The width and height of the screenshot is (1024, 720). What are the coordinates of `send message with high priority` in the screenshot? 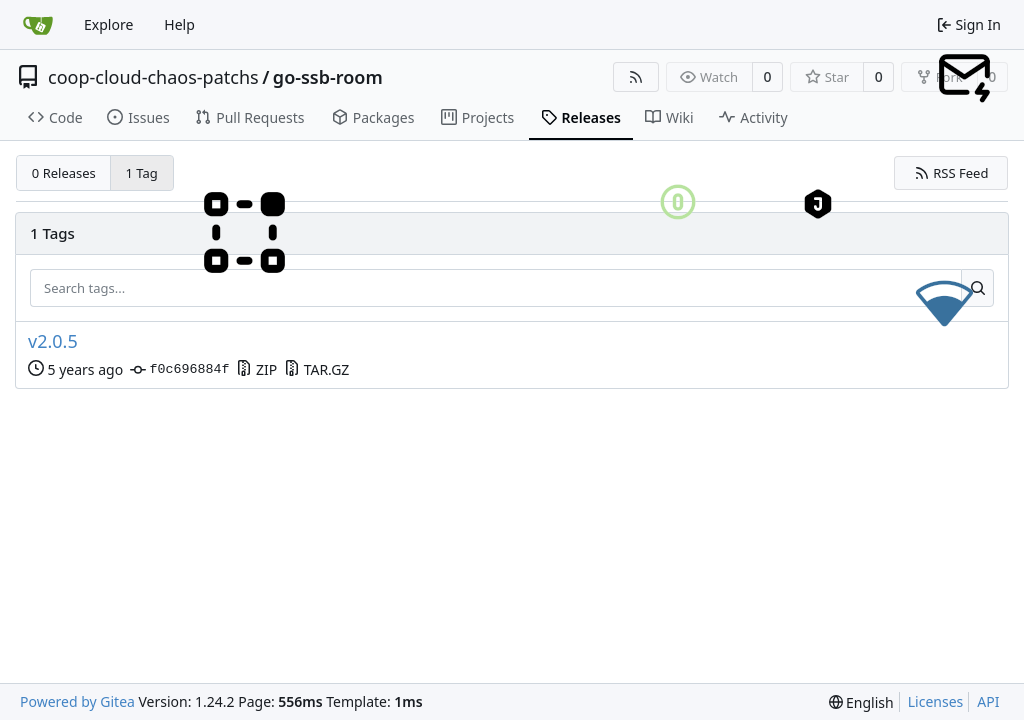 It's located at (964, 74).